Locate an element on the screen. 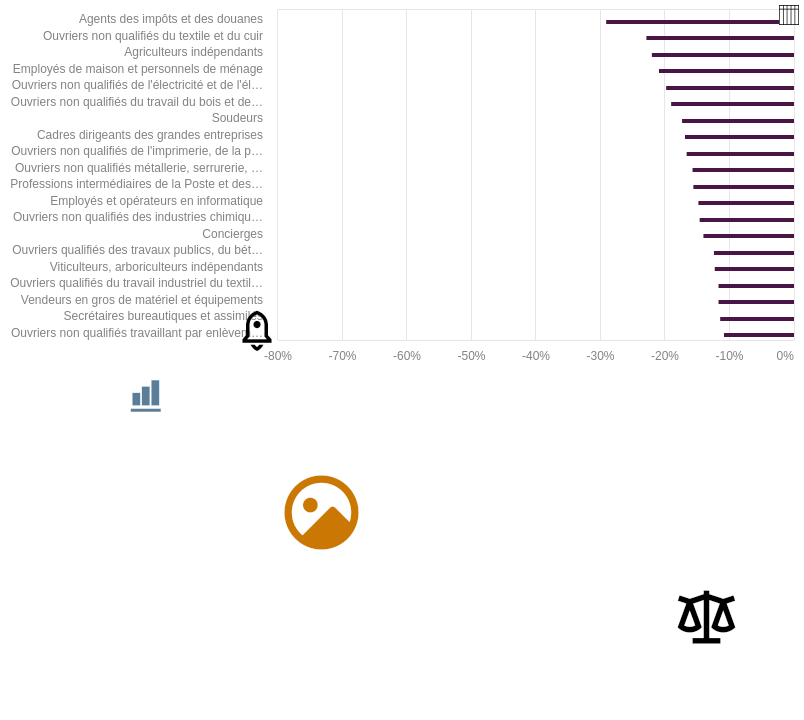  view image or photo gallery is located at coordinates (321, 512).